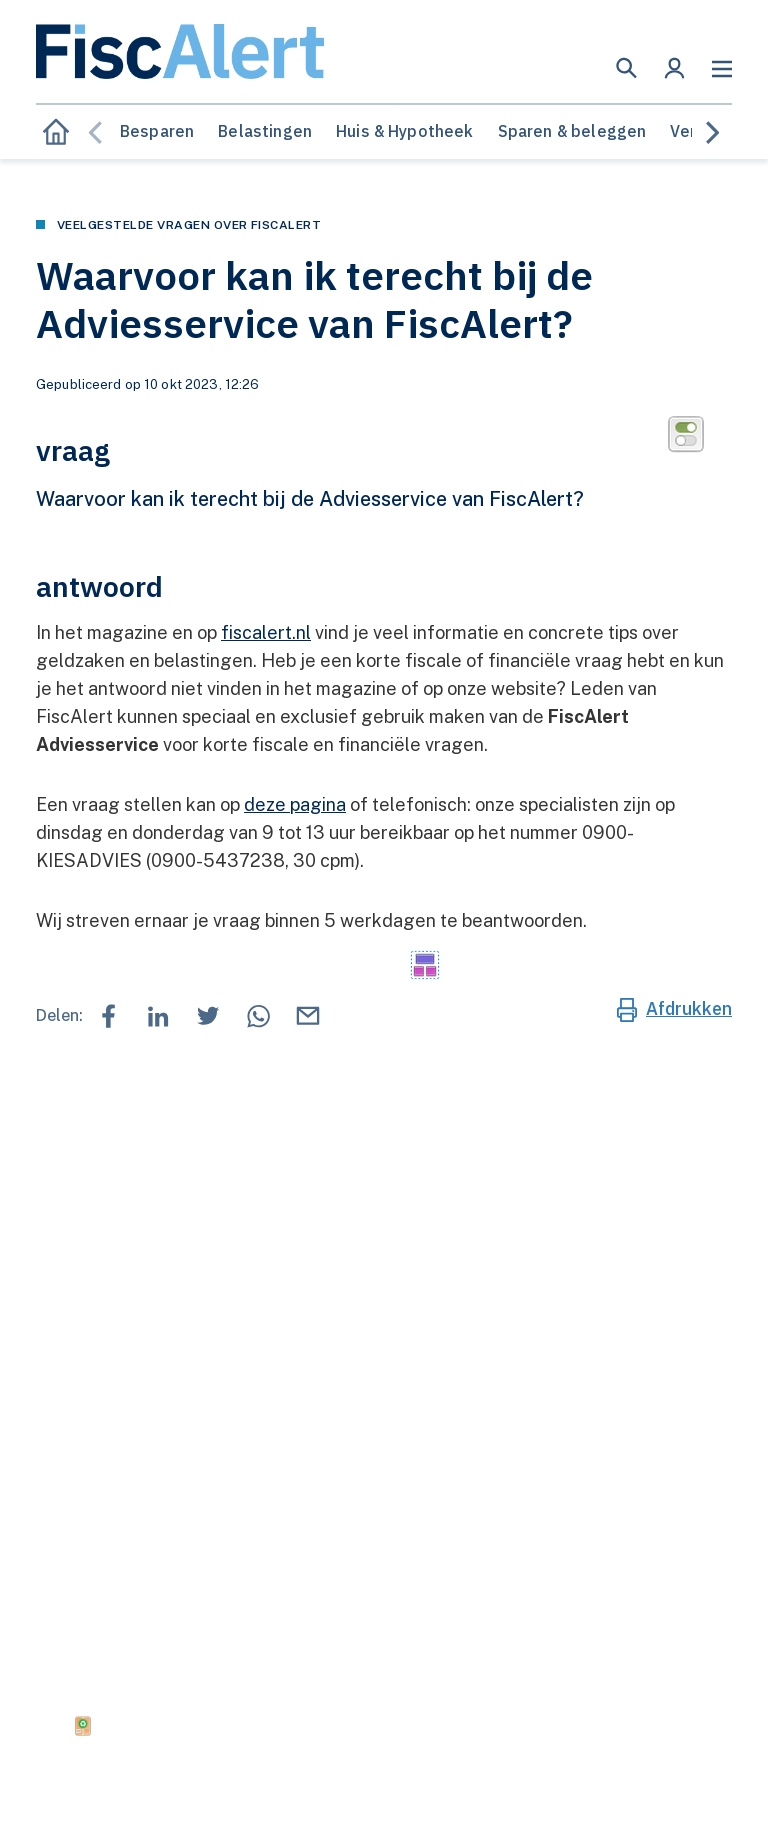 The height and width of the screenshot is (1835, 768). Describe the element at coordinates (425, 965) in the screenshot. I see `select all items in the current view` at that location.